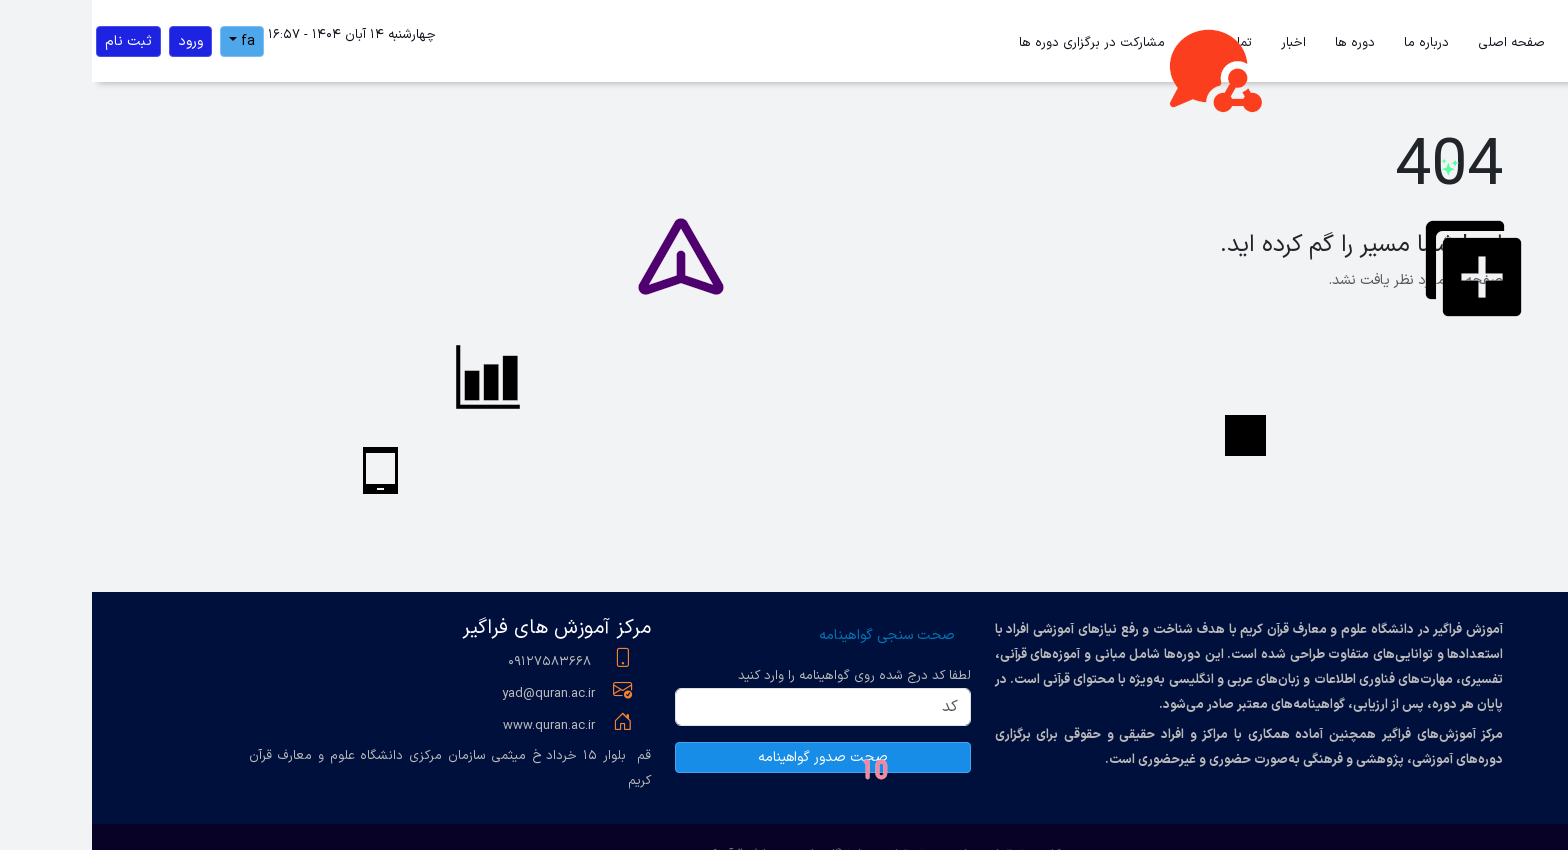 Image resolution: width=1568 pixels, height=850 pixels. I want to click on stop media playback, so click(1246, 436).